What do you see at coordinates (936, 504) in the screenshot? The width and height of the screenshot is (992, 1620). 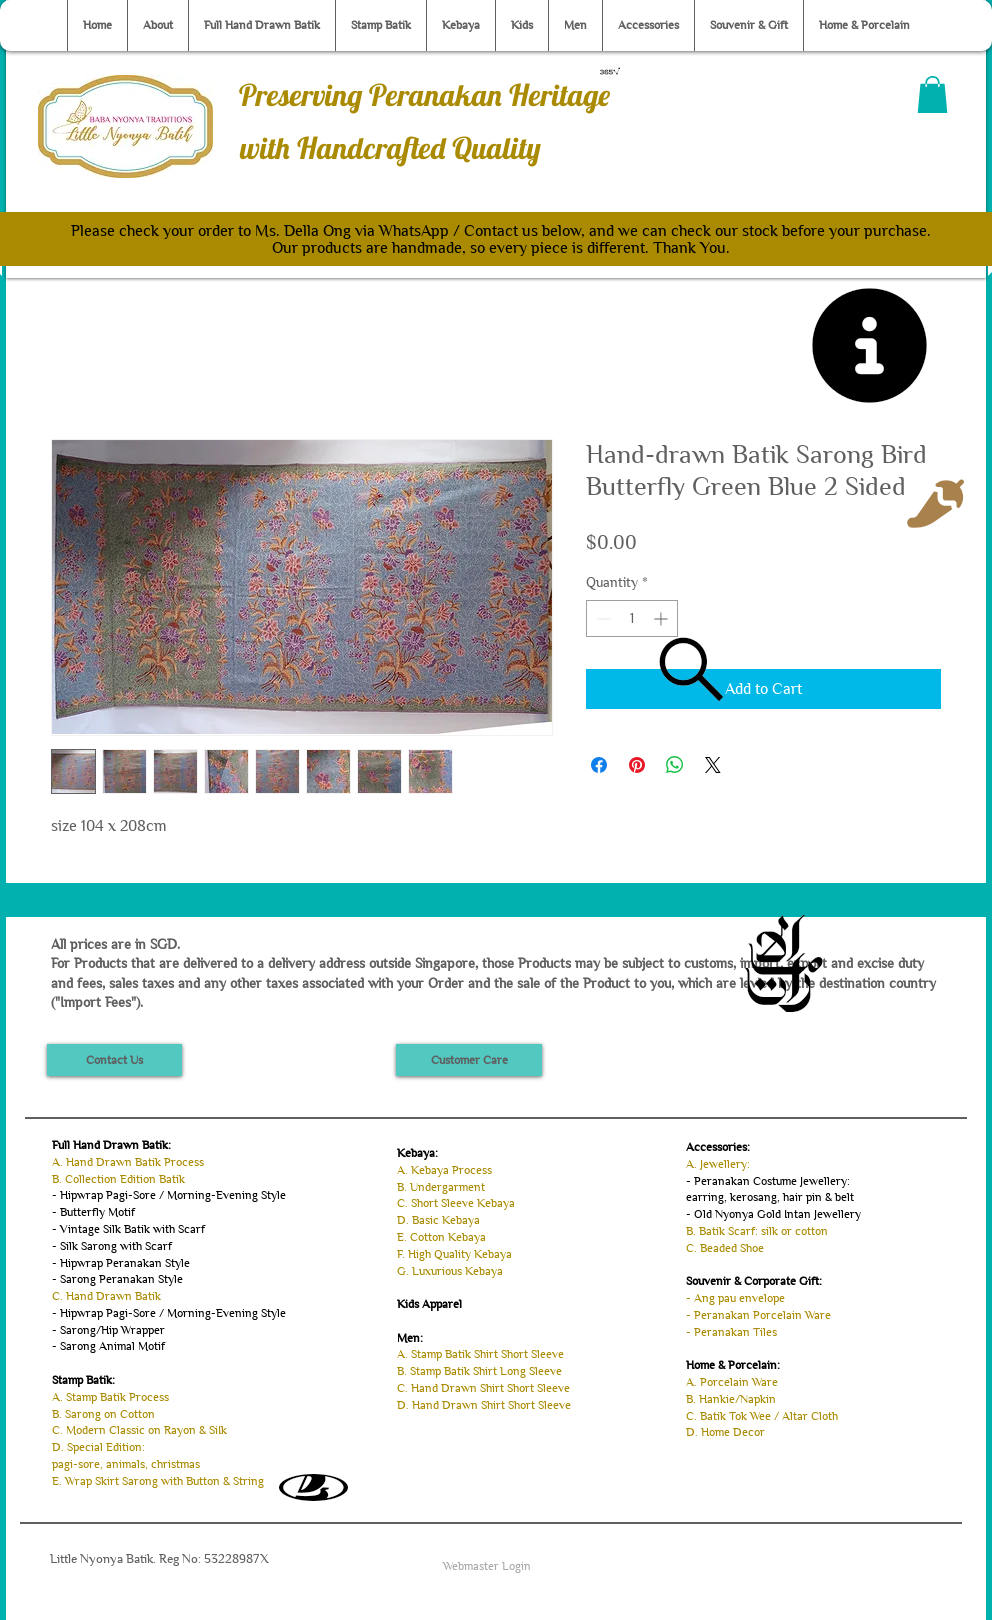 I see `indicates spicy or hot food items` at bounding box center [936, 504].